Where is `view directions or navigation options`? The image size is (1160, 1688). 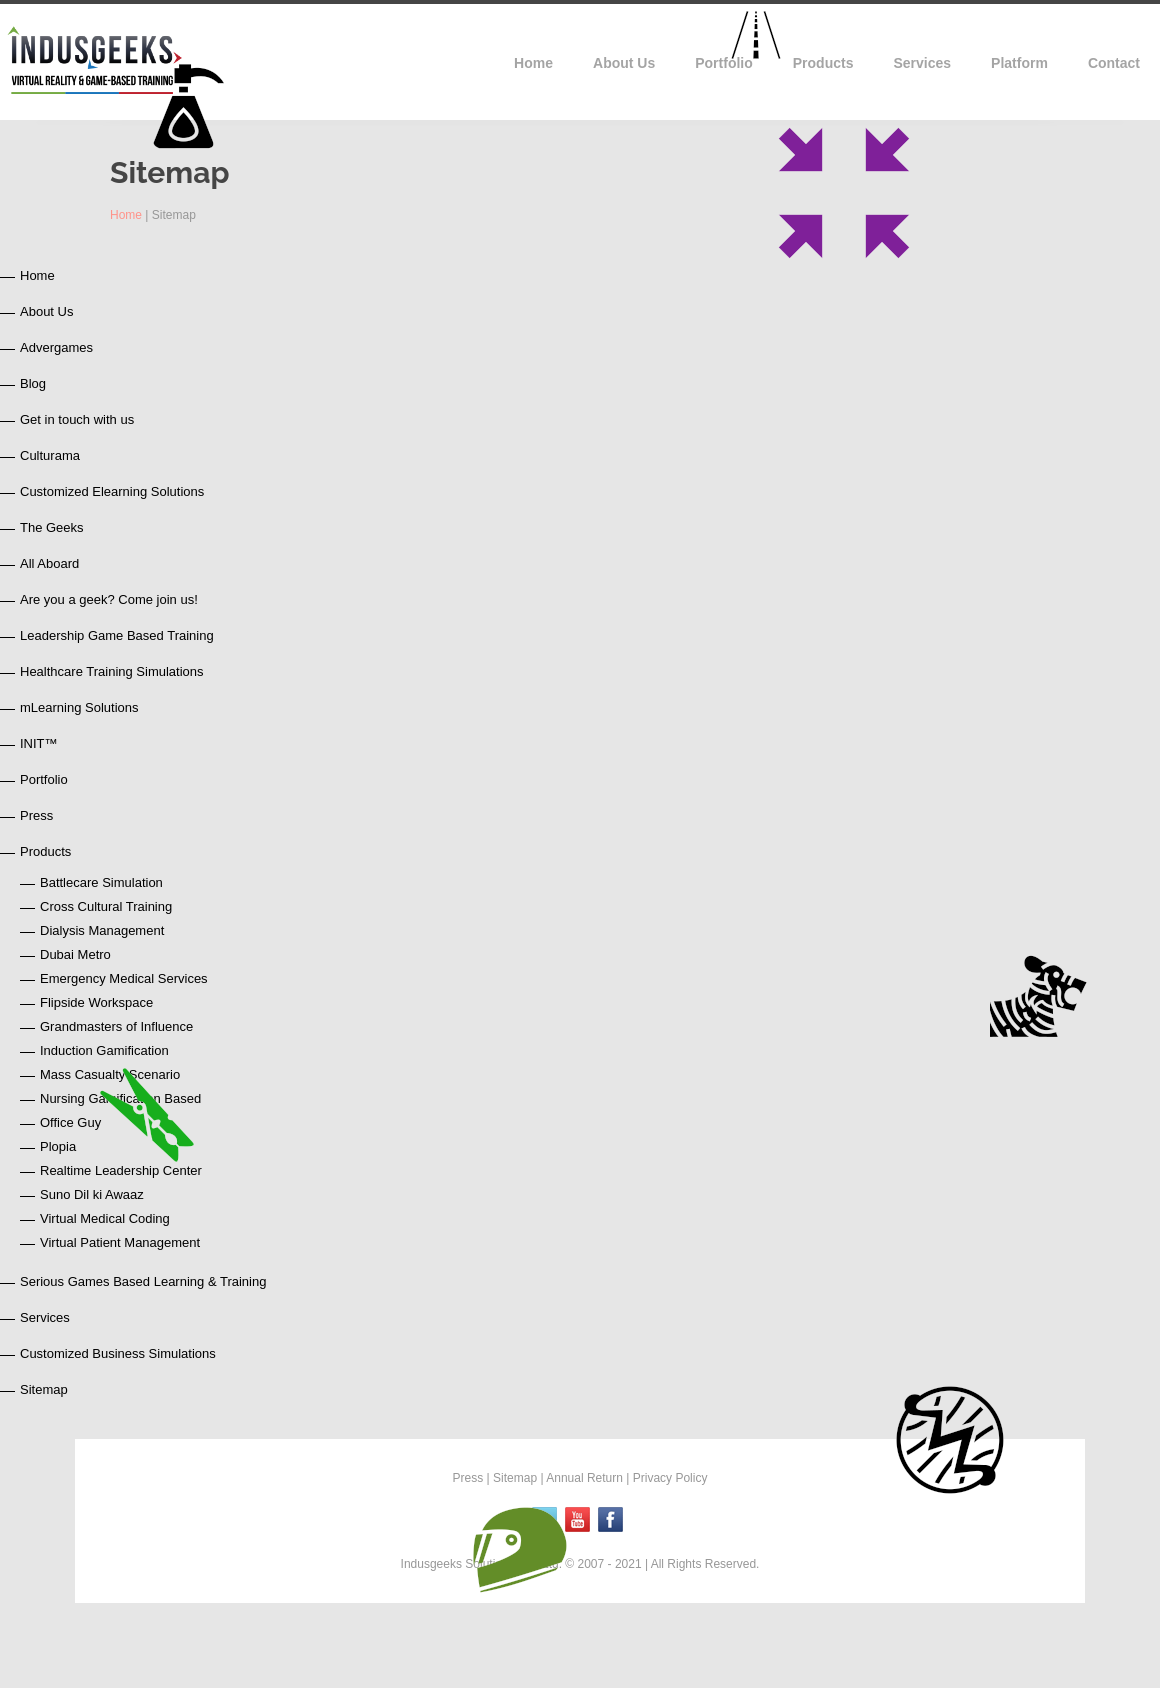 view directions or navigation options is located at coordinates (756, 35).